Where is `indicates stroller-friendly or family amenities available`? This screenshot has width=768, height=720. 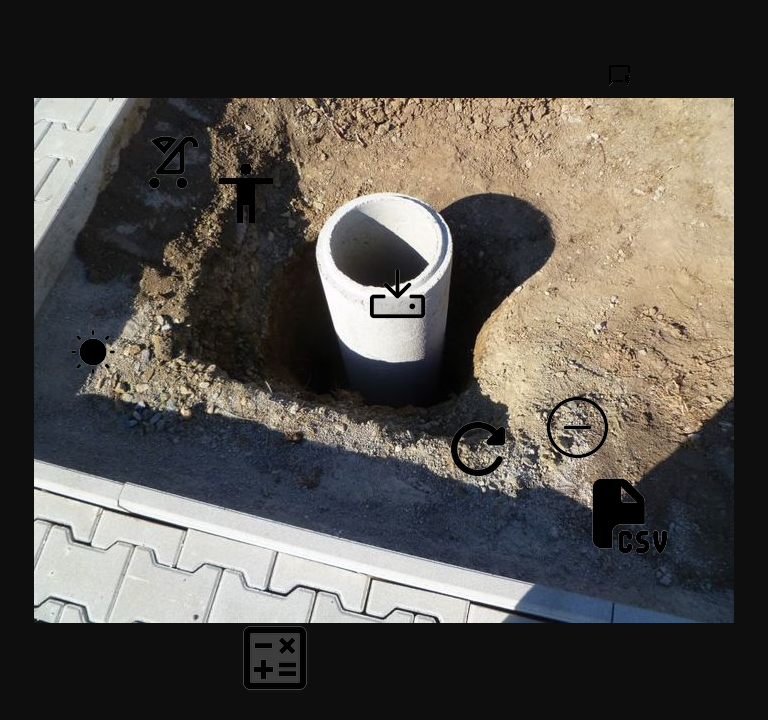
indicates stroller-friendly or family amenities available is located at coordinates (171, 161).